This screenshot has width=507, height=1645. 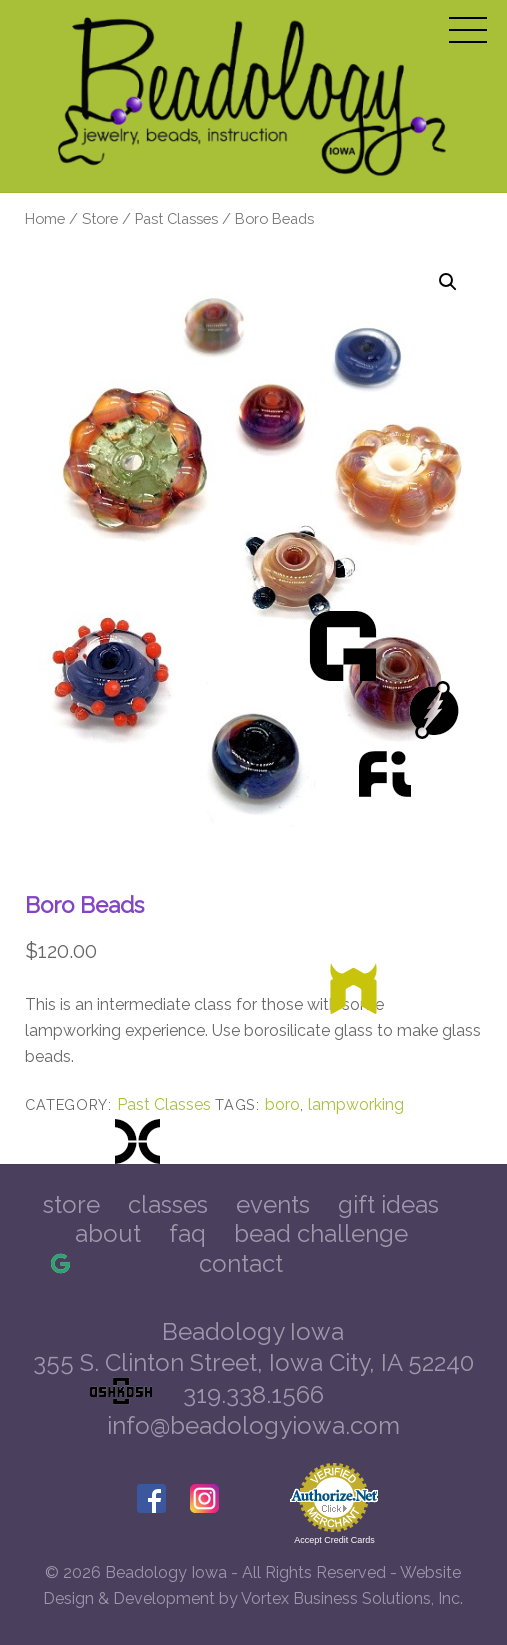 I want to click on Oshkosh Corporation brand logo, so click(x=121, y=1391).